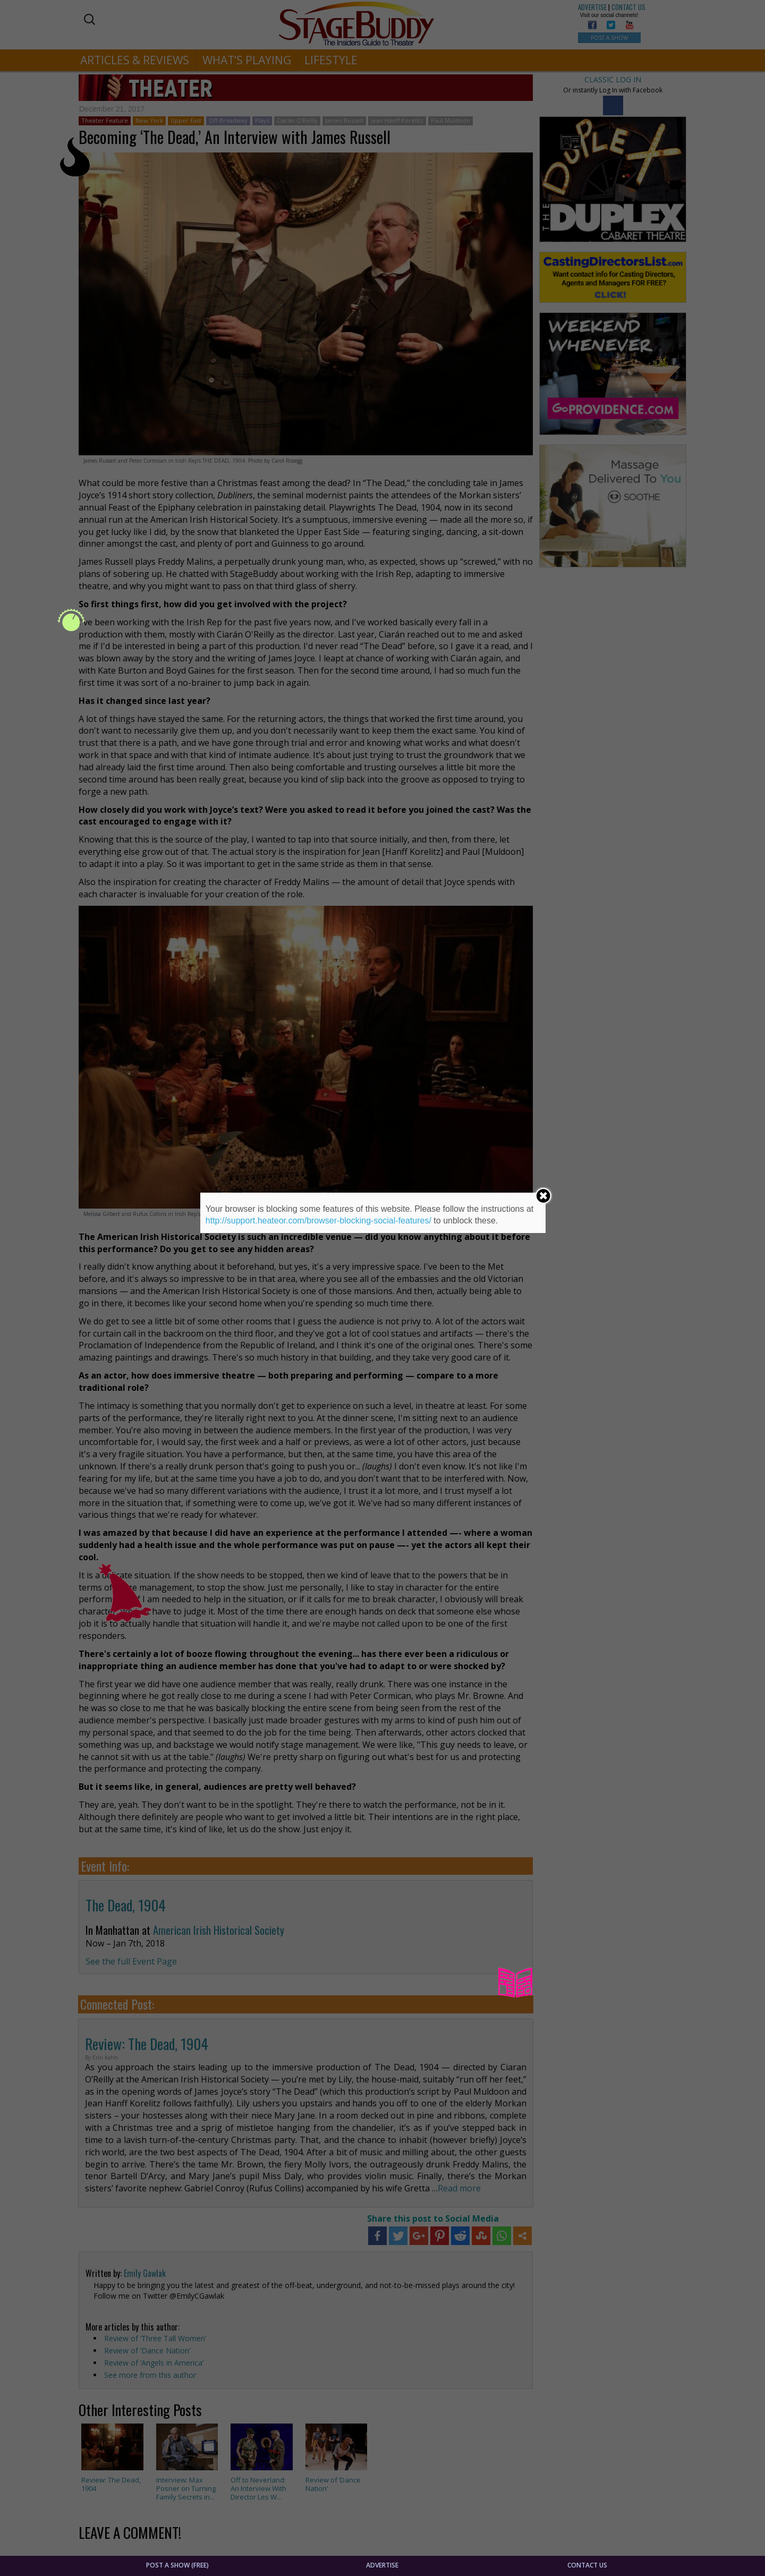  What do you see at coordinates (125, 1593) in the screenshot?
I see `holiday or christmas-themed content` at bounding box center [125, 1593].